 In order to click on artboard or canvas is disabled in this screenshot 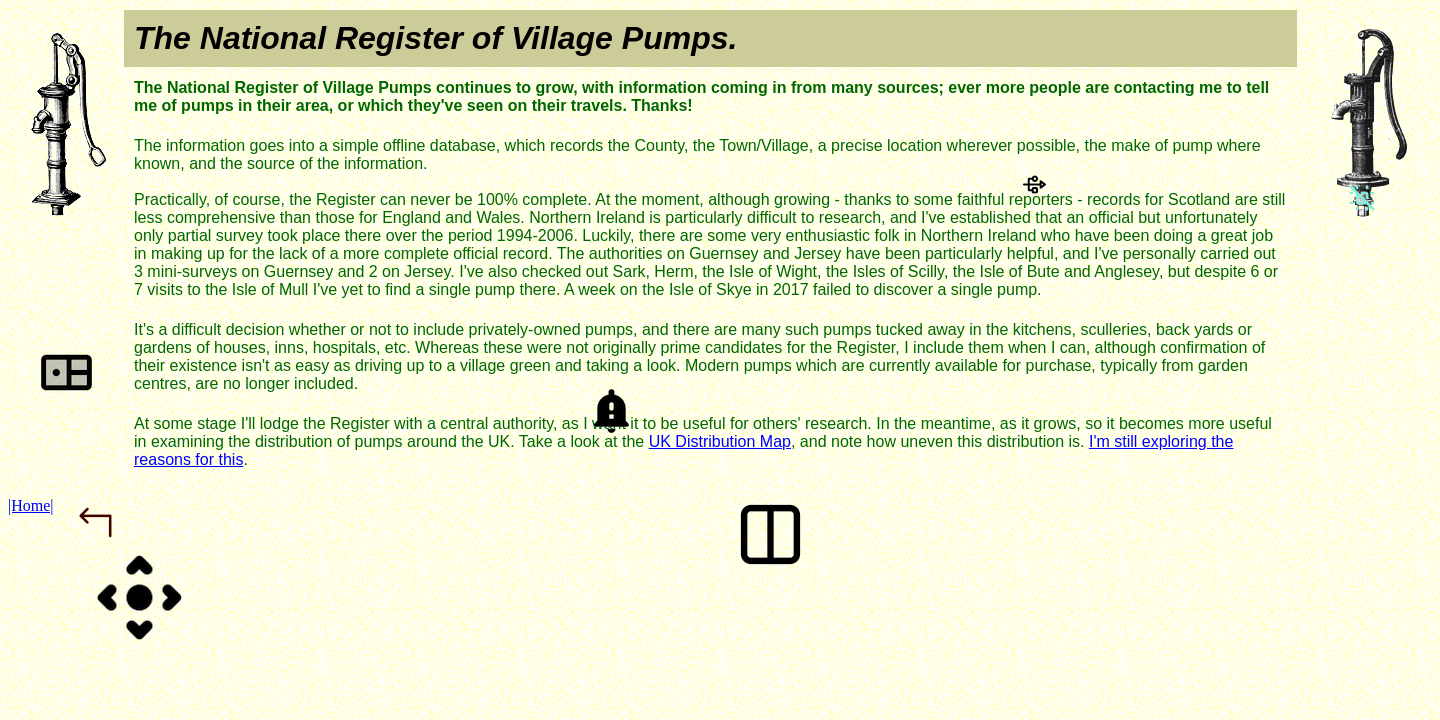, I will do `click(1362, 198)`.